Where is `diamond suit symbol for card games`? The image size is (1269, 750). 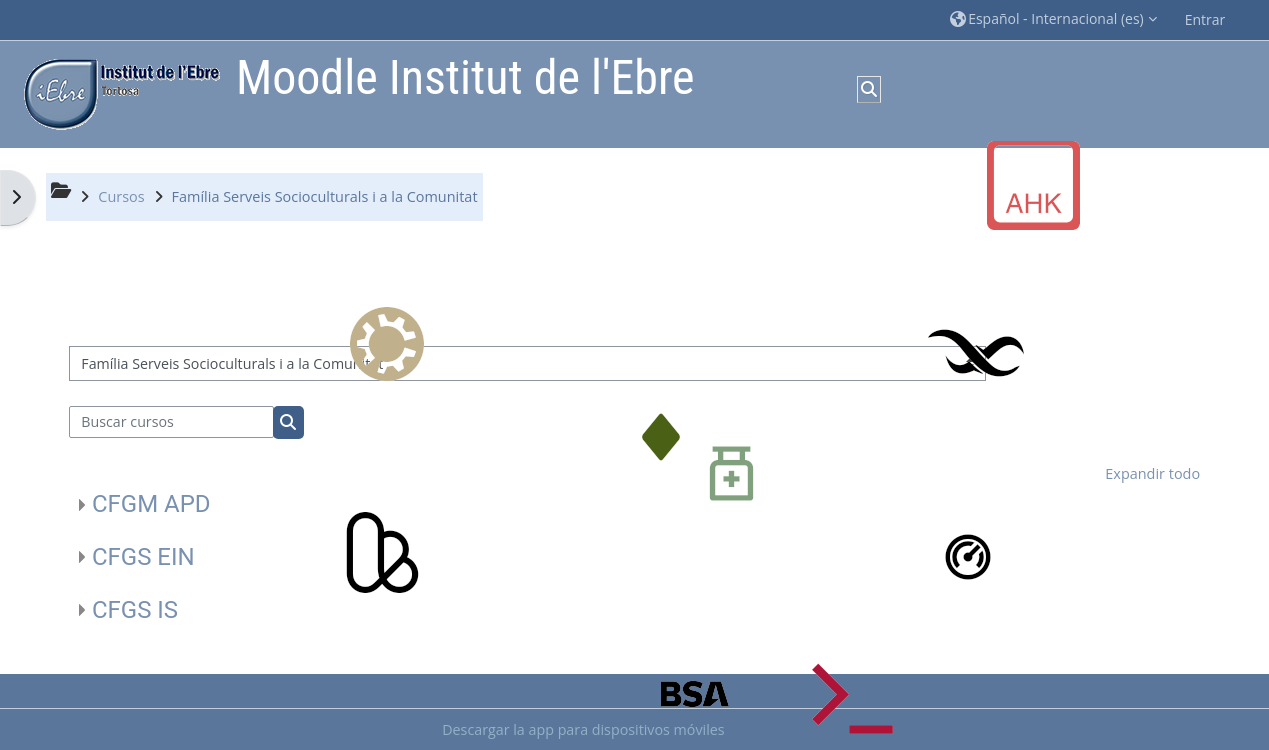 diamond suit symbol for card games is located at coordinates (661, 437).